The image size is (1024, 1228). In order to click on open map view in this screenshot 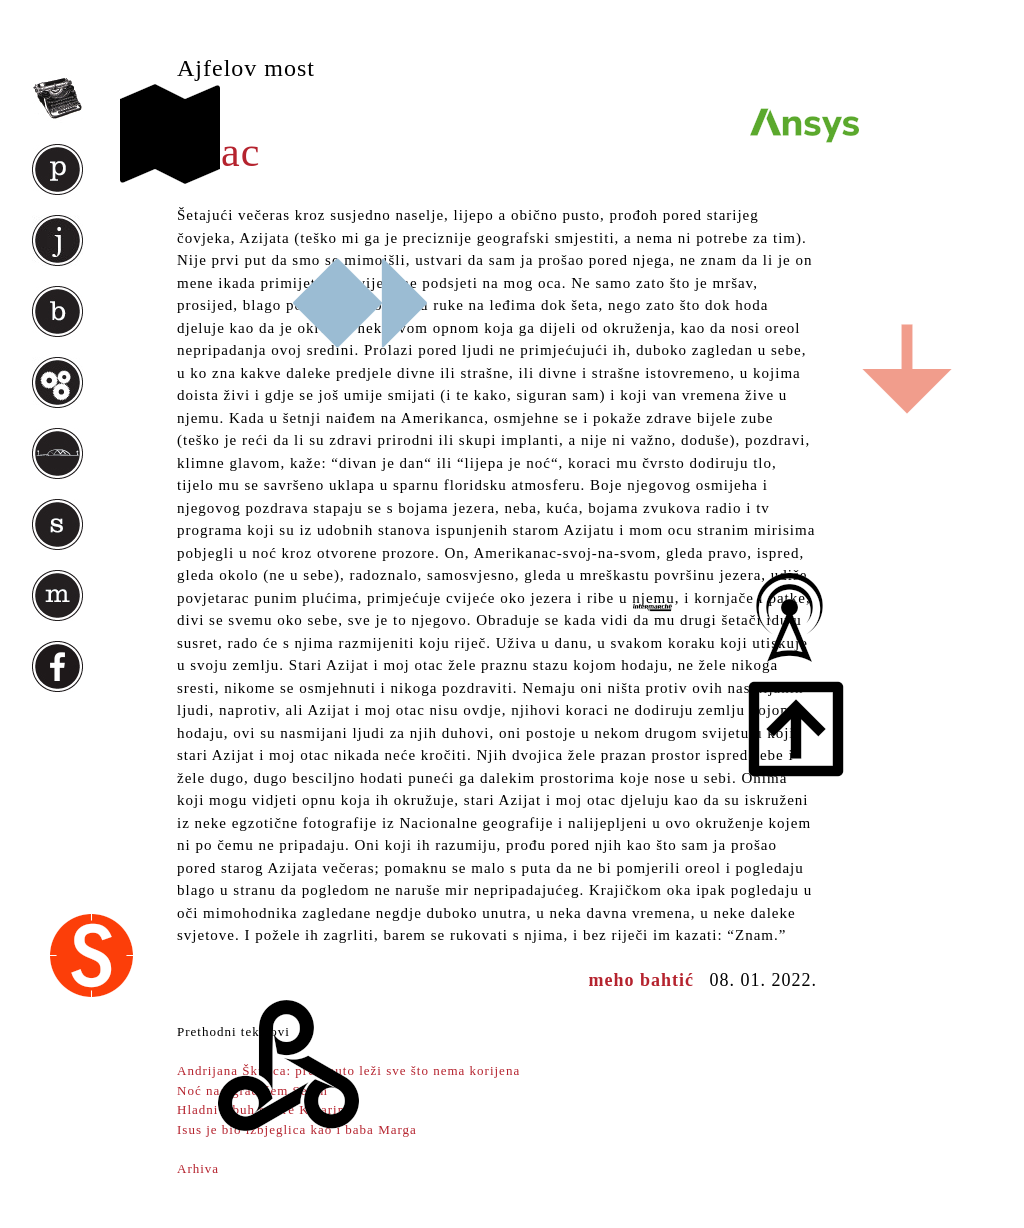, I will do `click(170, 134)`.